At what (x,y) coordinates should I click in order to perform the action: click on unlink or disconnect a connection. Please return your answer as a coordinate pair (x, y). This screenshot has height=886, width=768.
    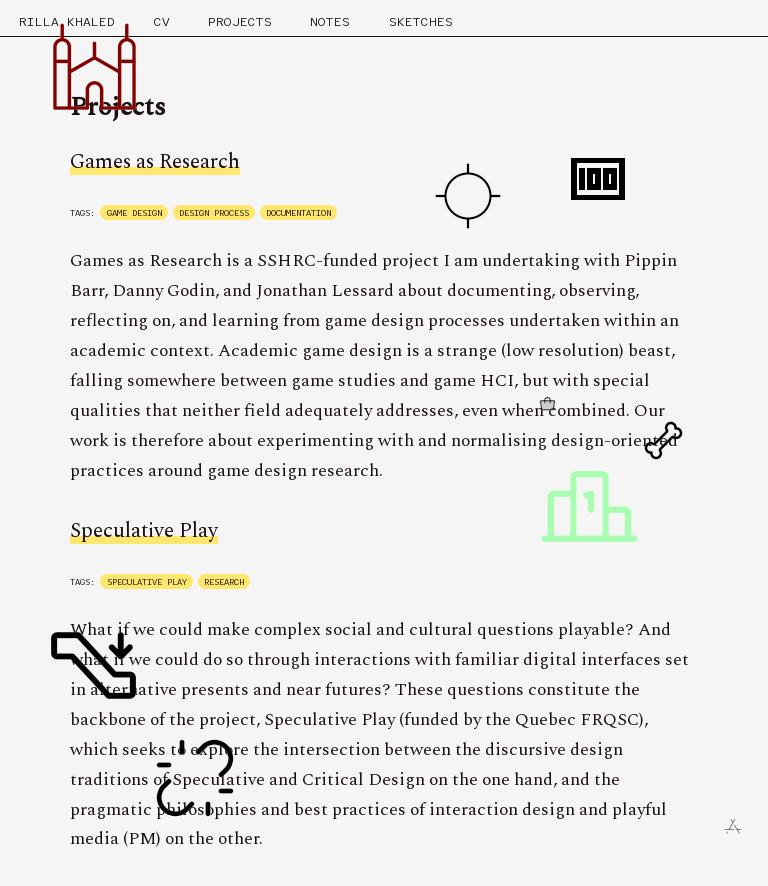
    Looking at the image, I should click on (195, 778).